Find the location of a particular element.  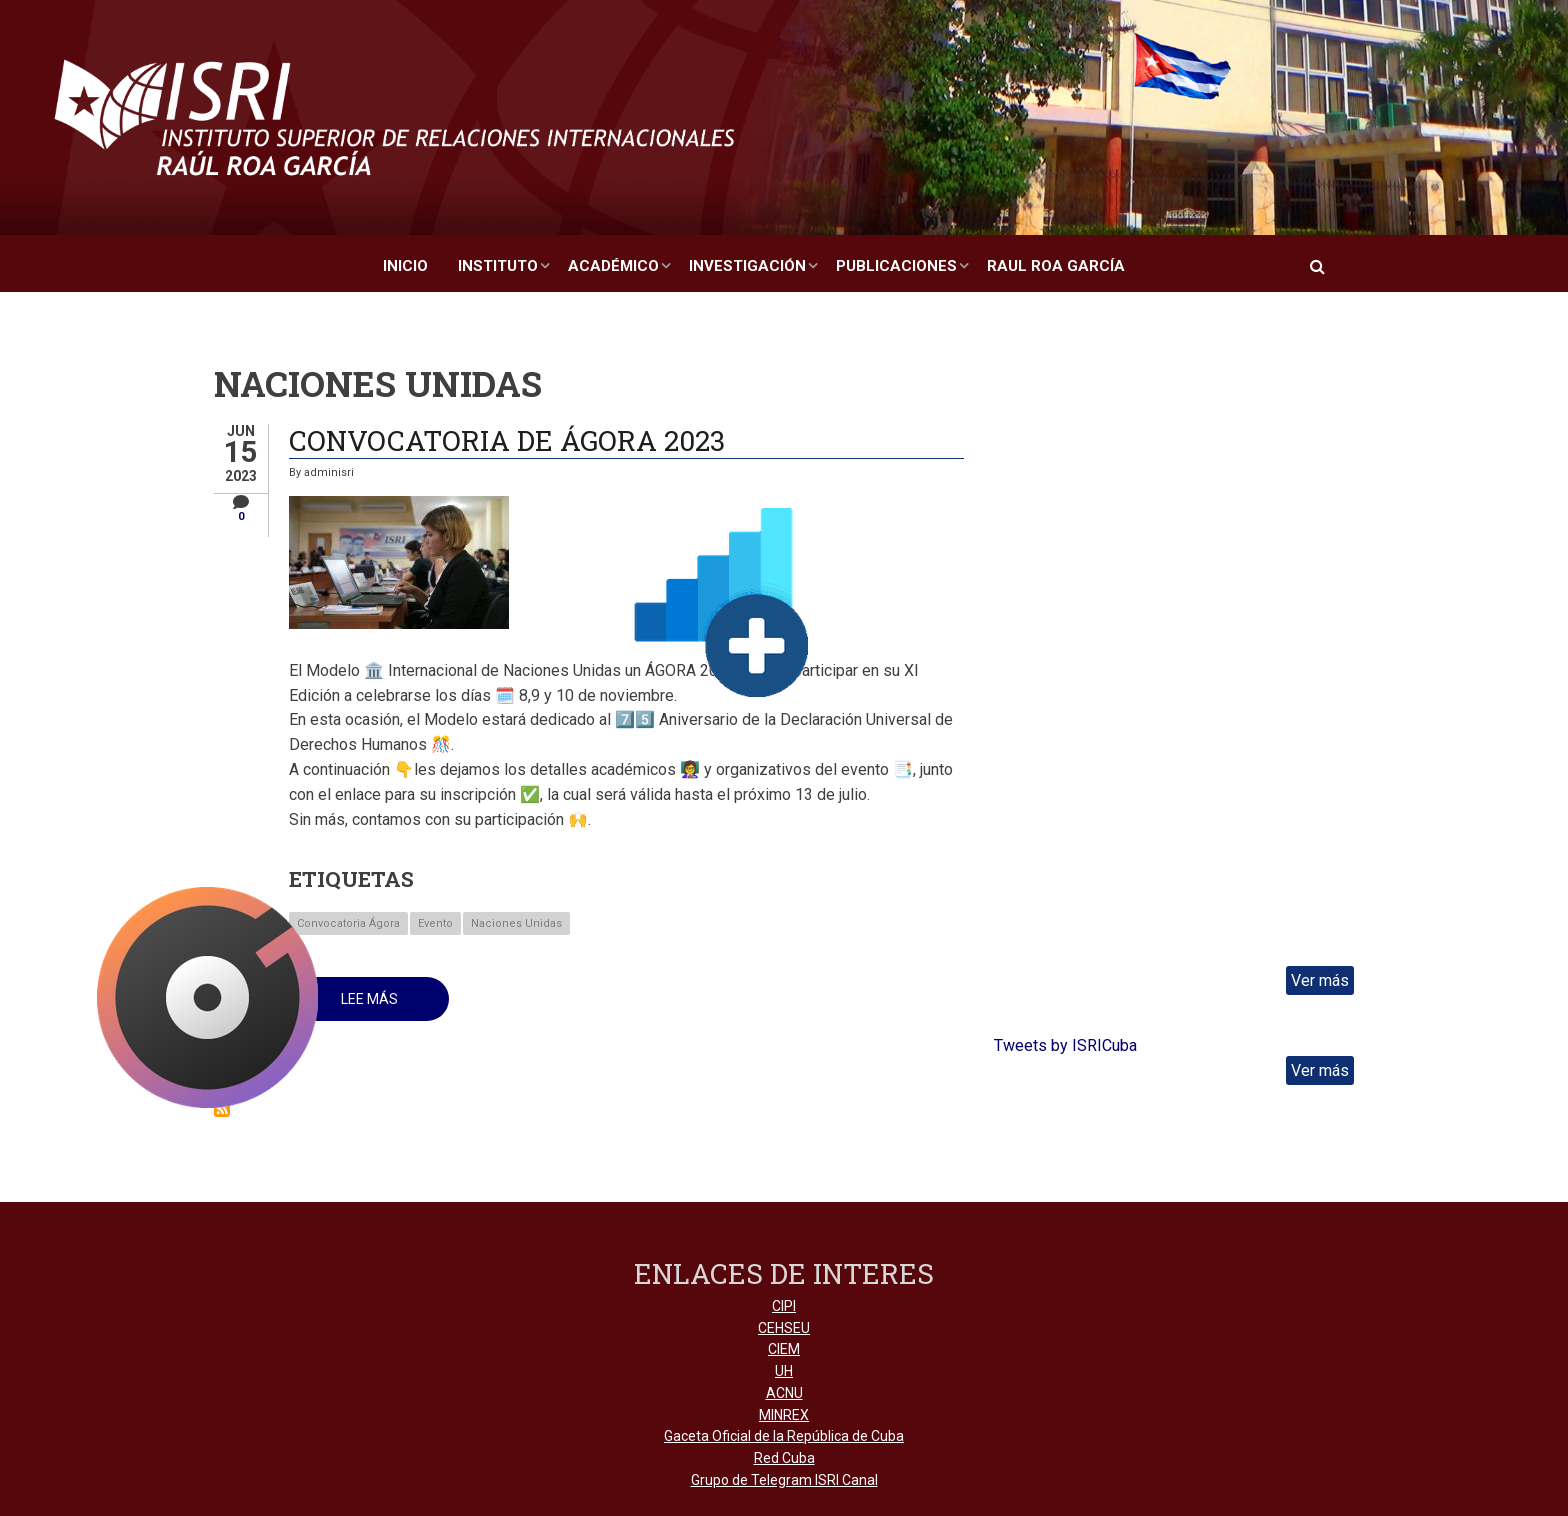

open the plans app is located at coordinates (713, 602).